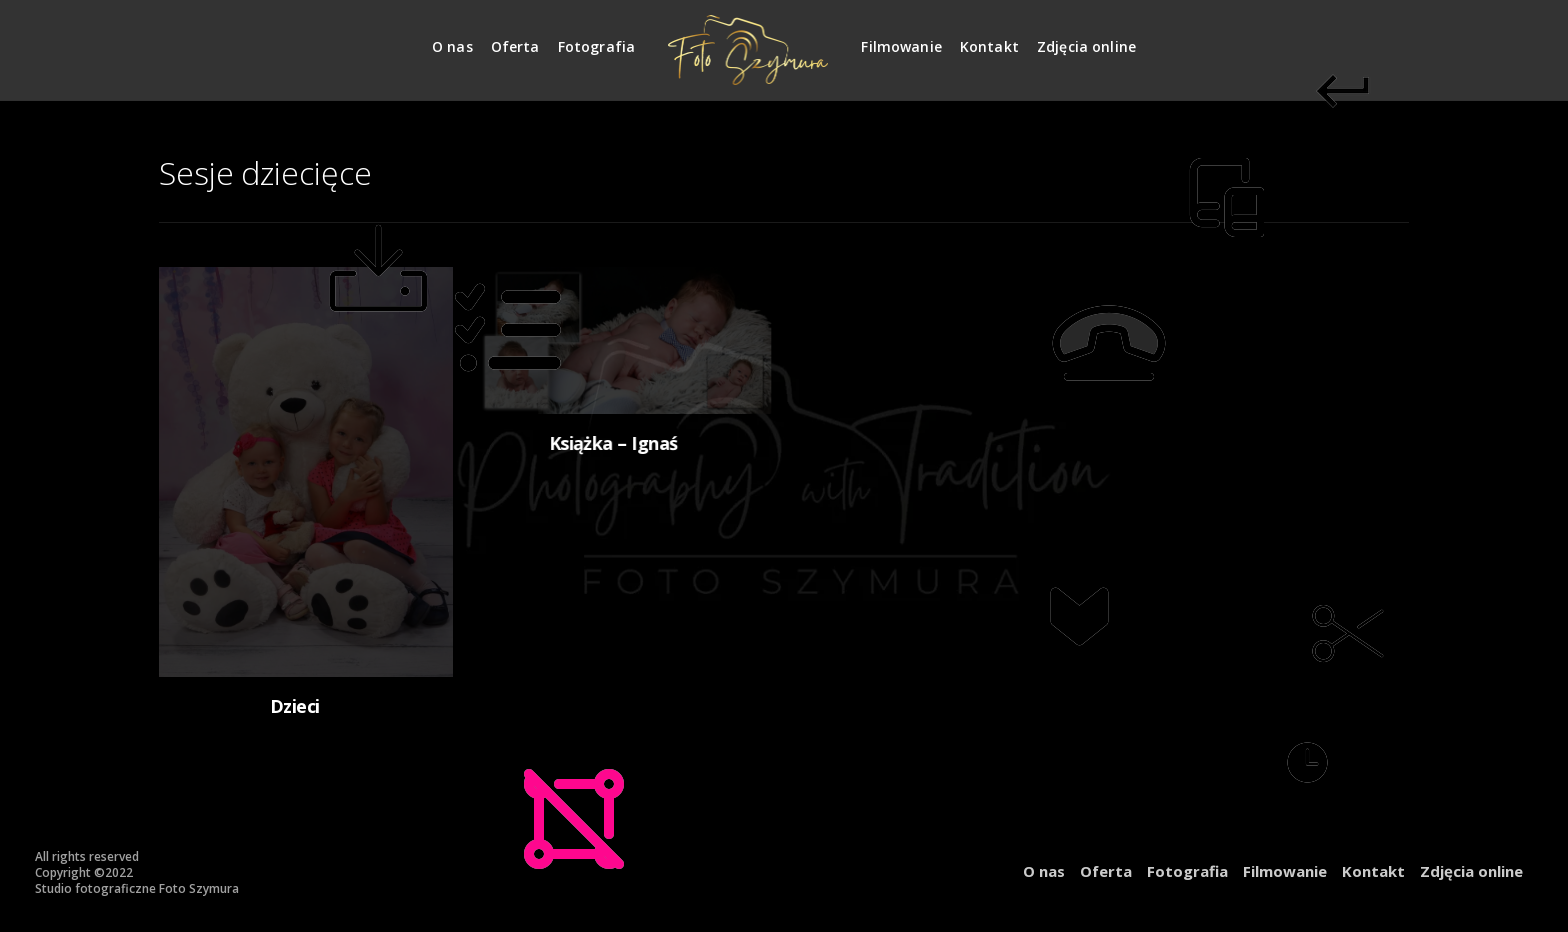 This screenshot has height=932, width=1568. Describe the element at coordinates (1344, 91) in the screenshot. I see `submit or confirm text input` at that location.